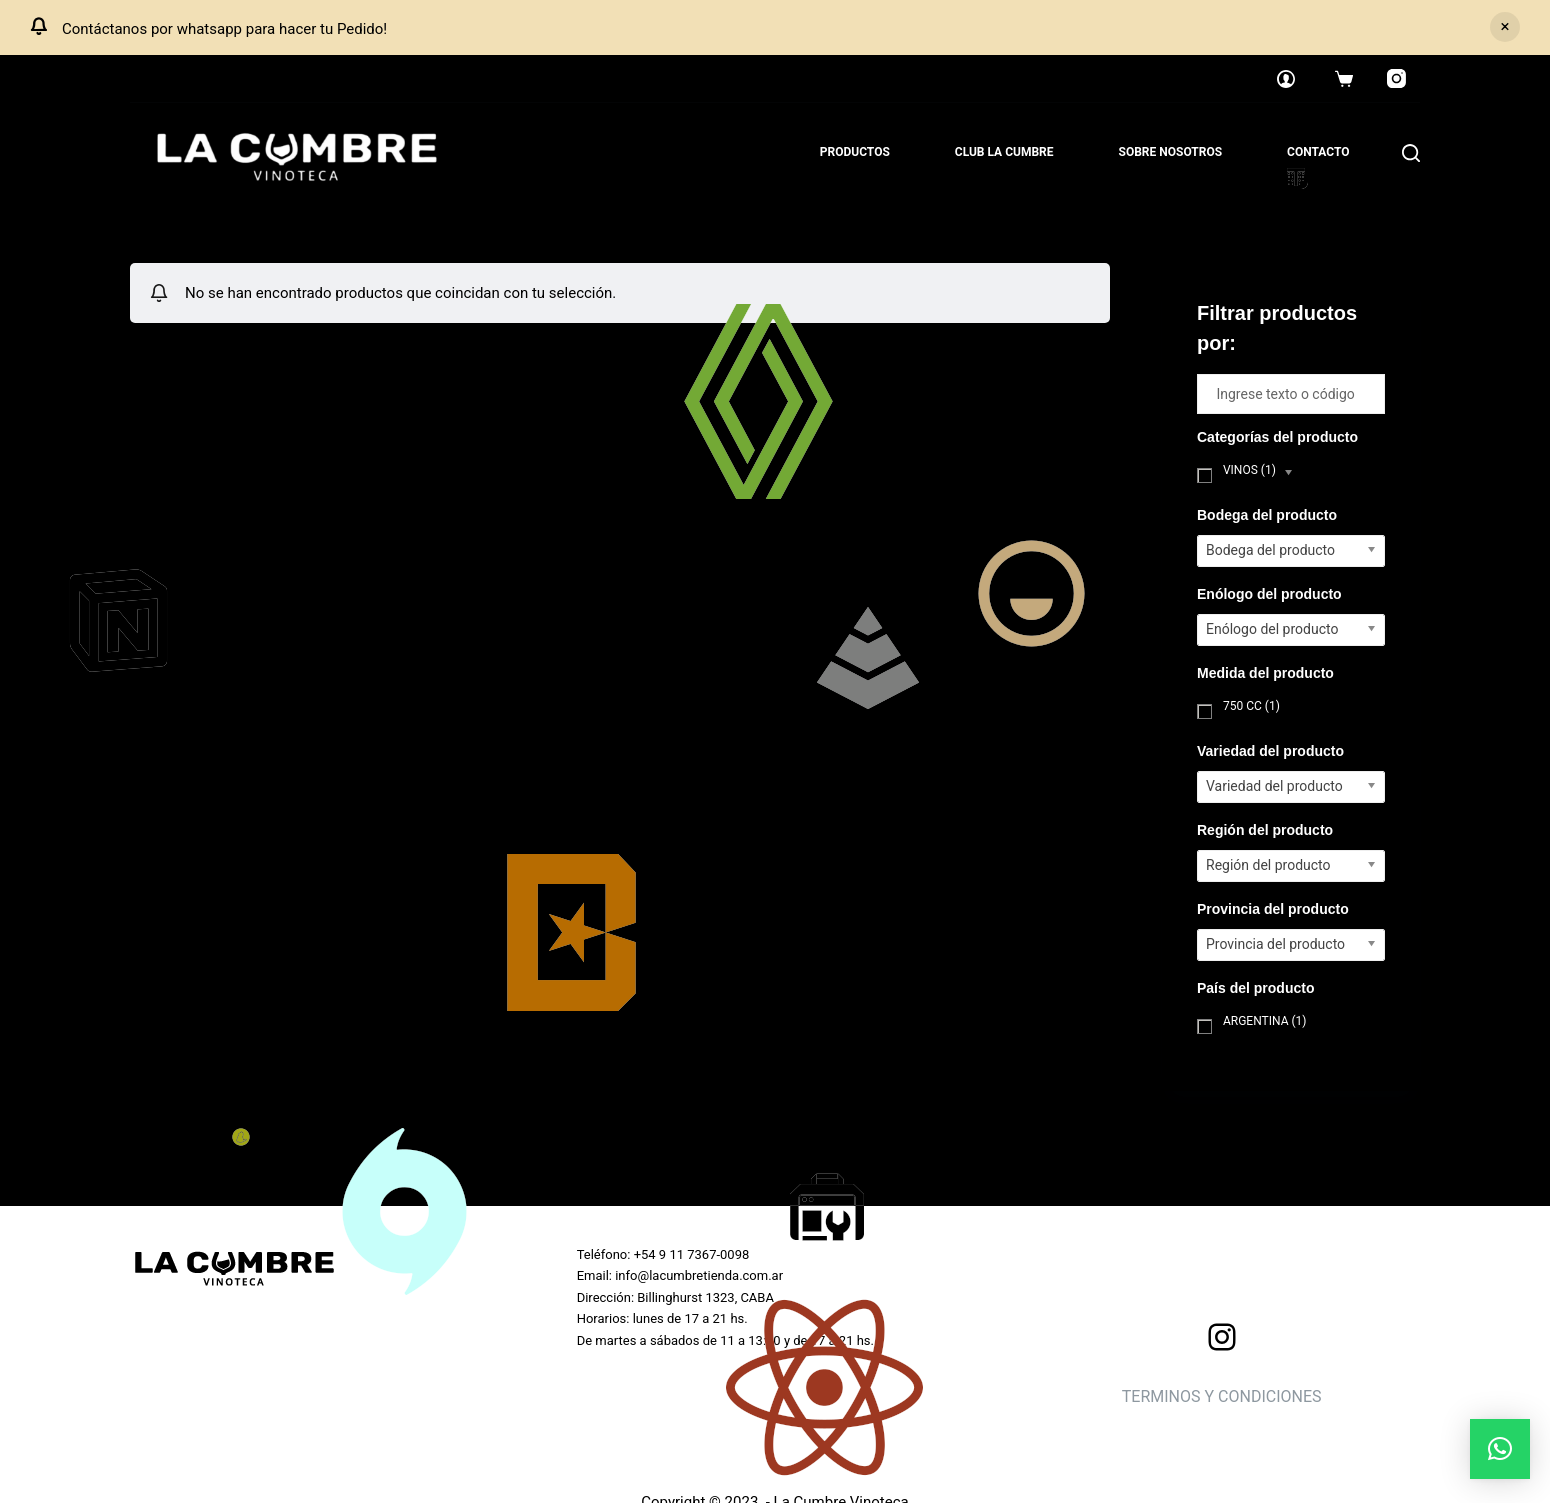  I want to click on red app logo, so click(868, 658).